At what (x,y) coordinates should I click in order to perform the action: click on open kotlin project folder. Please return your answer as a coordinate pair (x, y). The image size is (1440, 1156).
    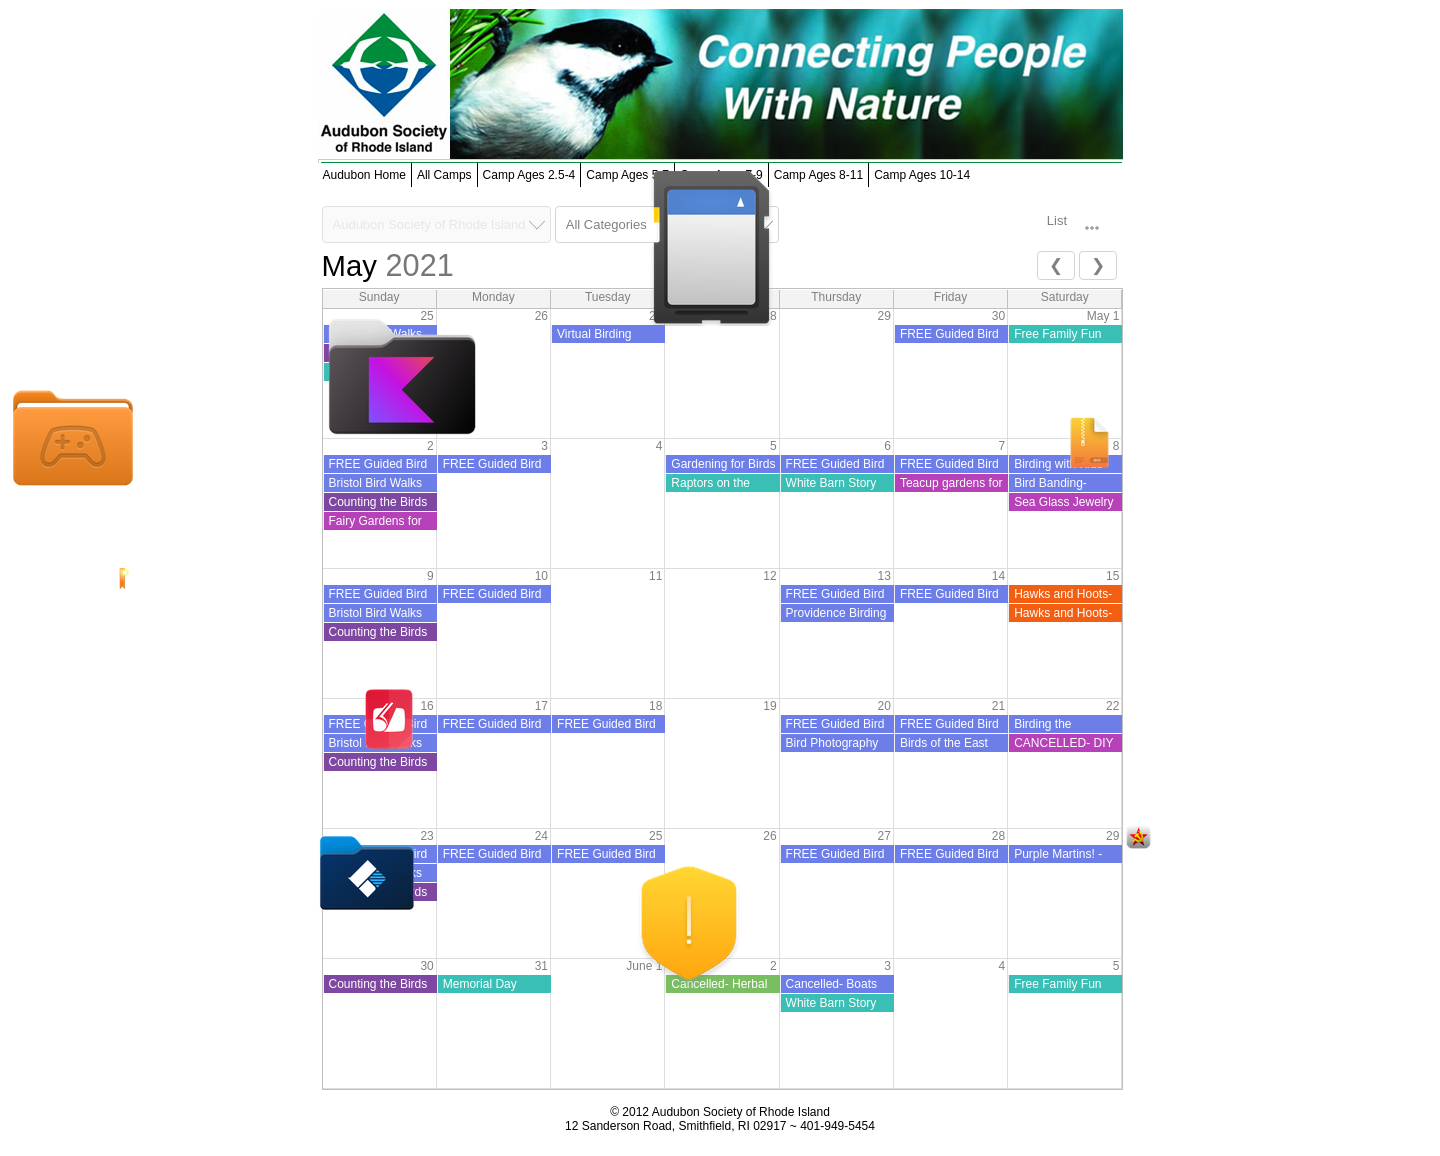
    Looking at the image, I should click on (401, 380).